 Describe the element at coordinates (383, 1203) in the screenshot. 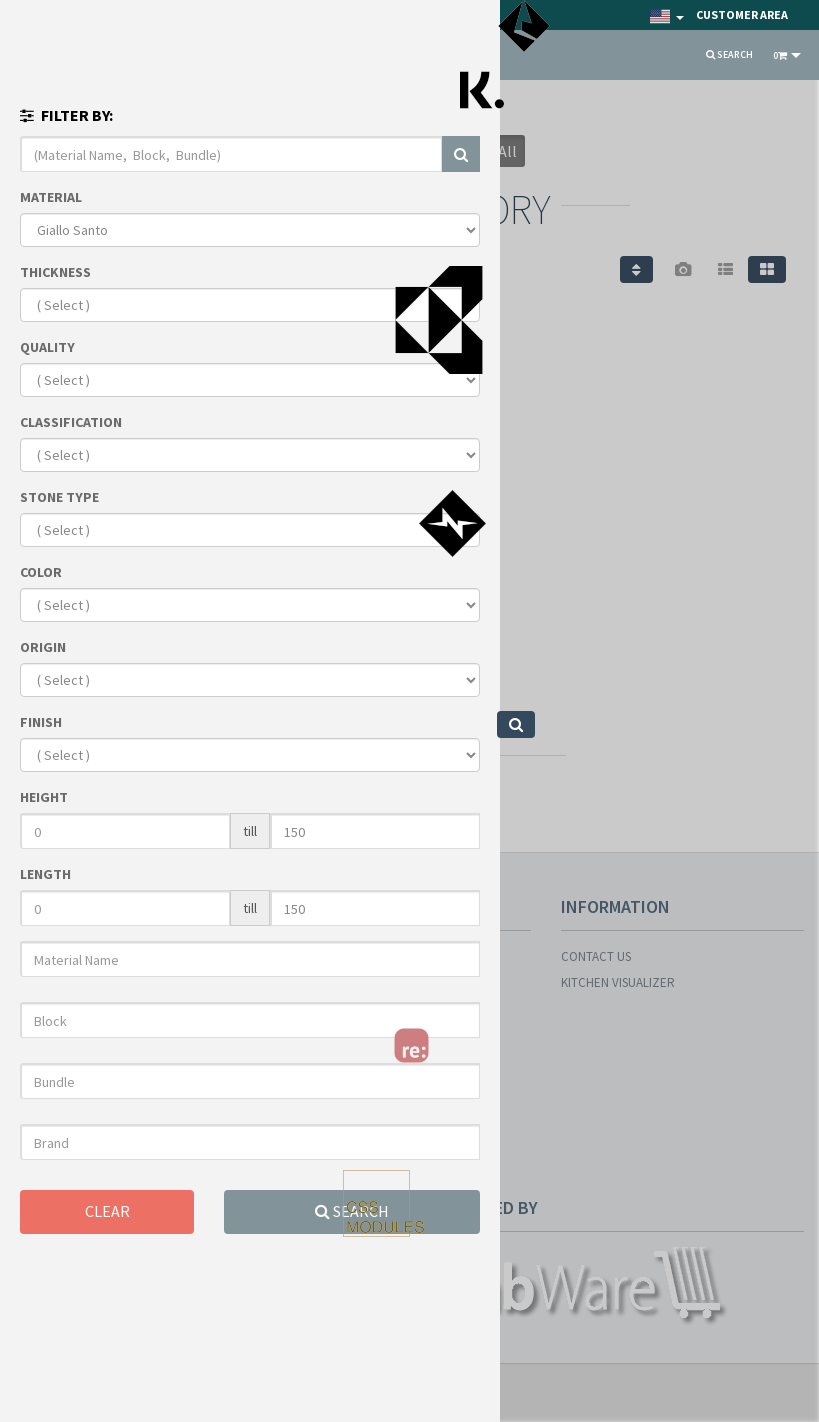

I see `CSS Modules library logo` at that location.